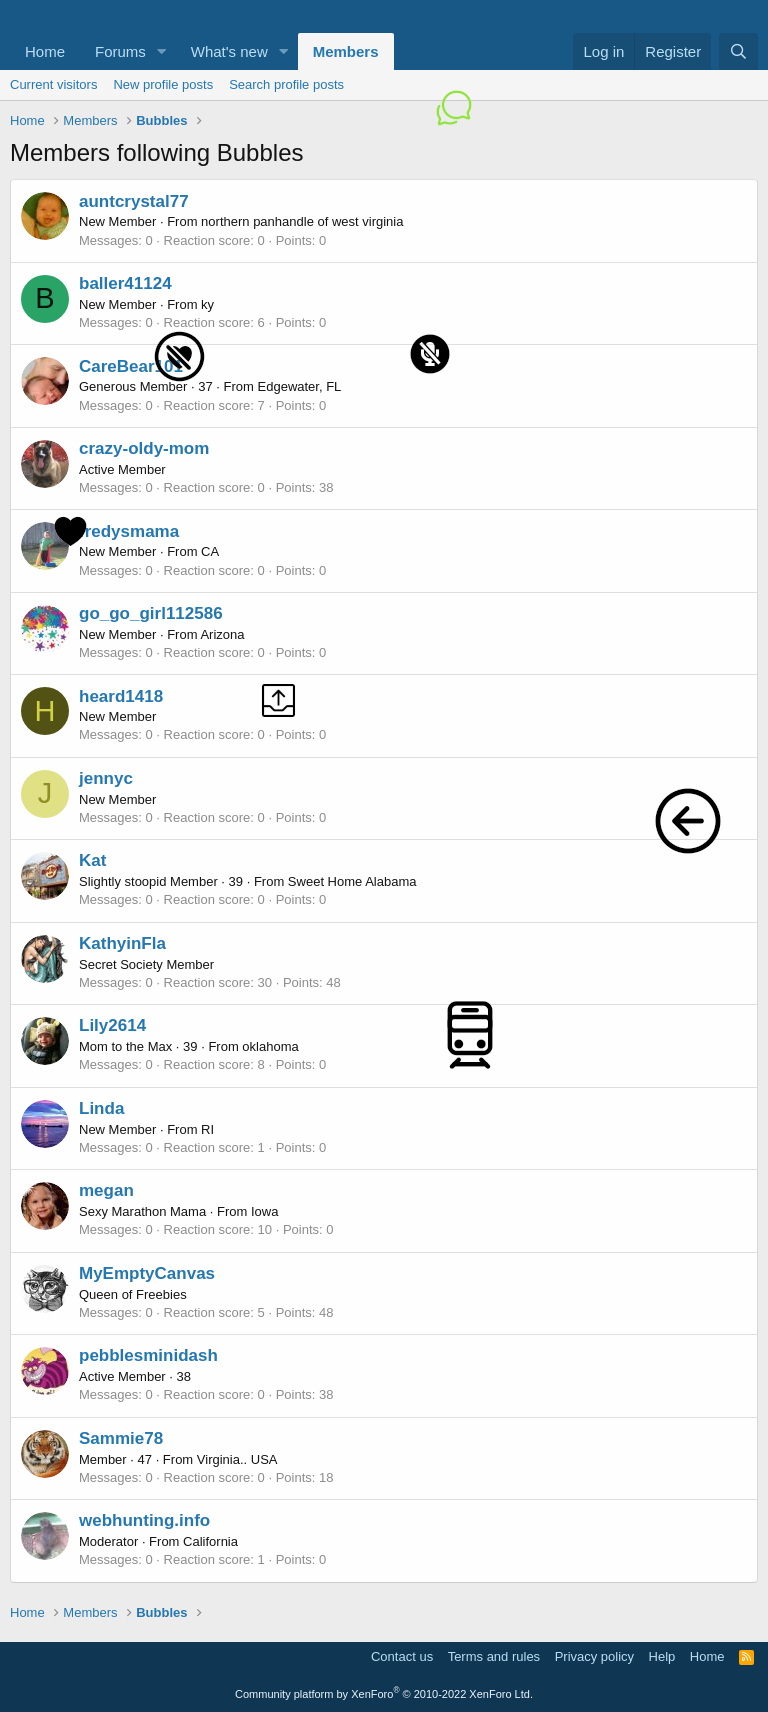 Image resolution: width=768 pixels, height=1712 pixels. I want to click on microphone is muted, so click(430, 354).